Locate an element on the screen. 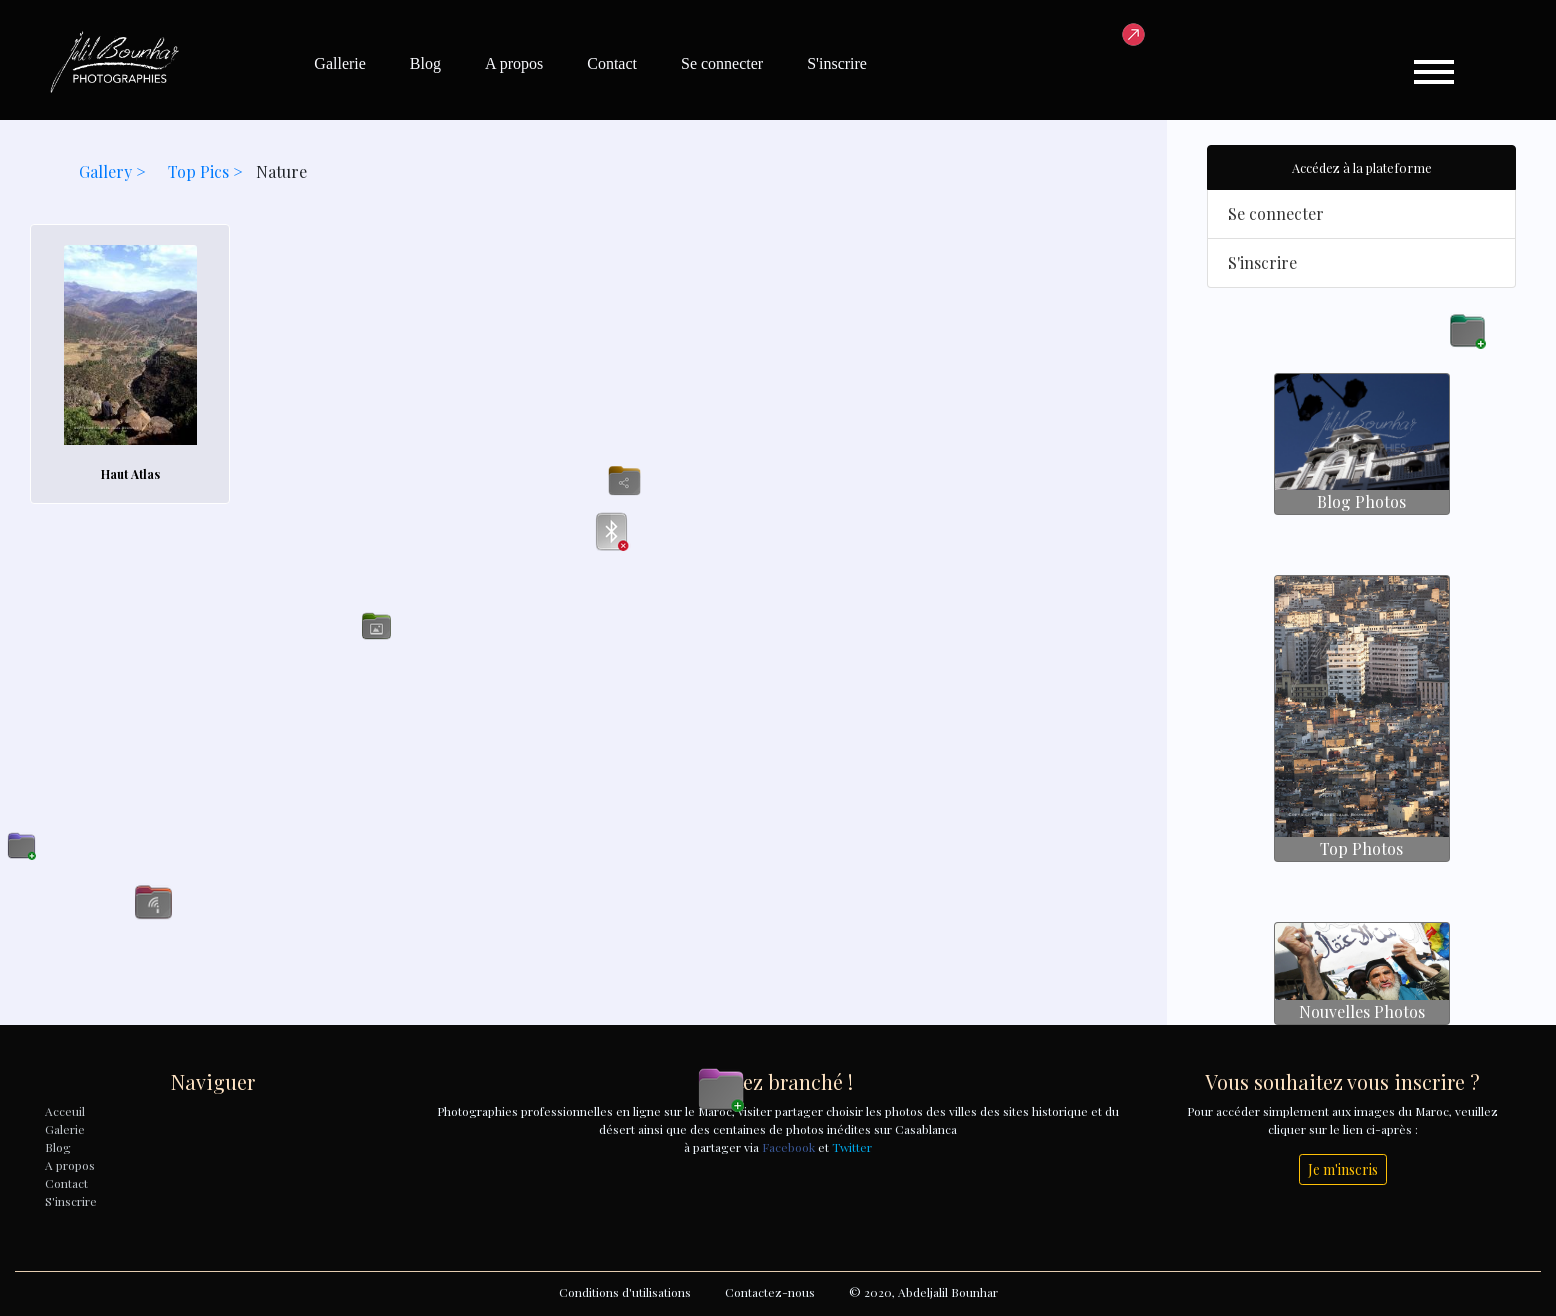  open your pictures folder is located at coordinates (376, 625).